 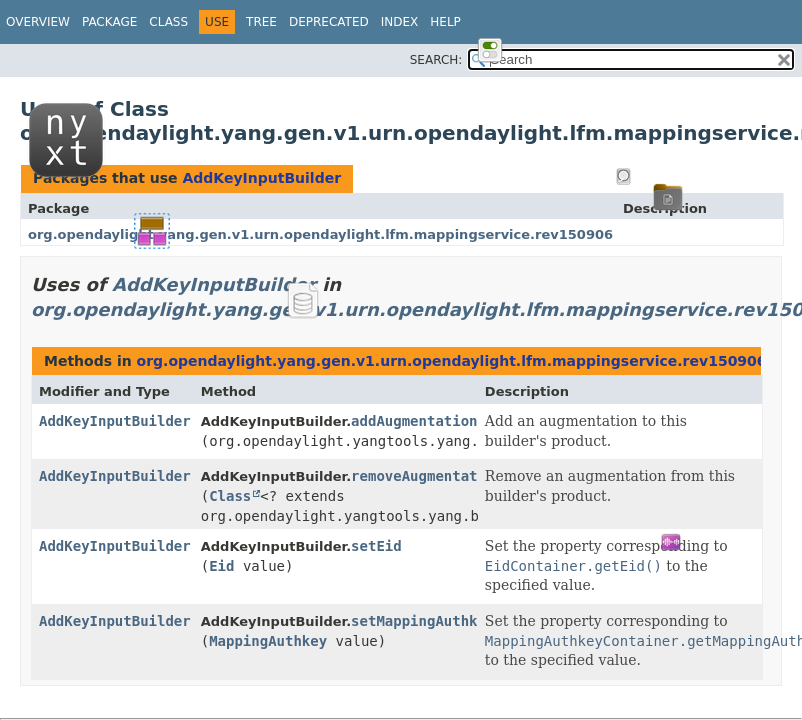 I want to click on open nyxt web browser, so click(x=66, y=140).